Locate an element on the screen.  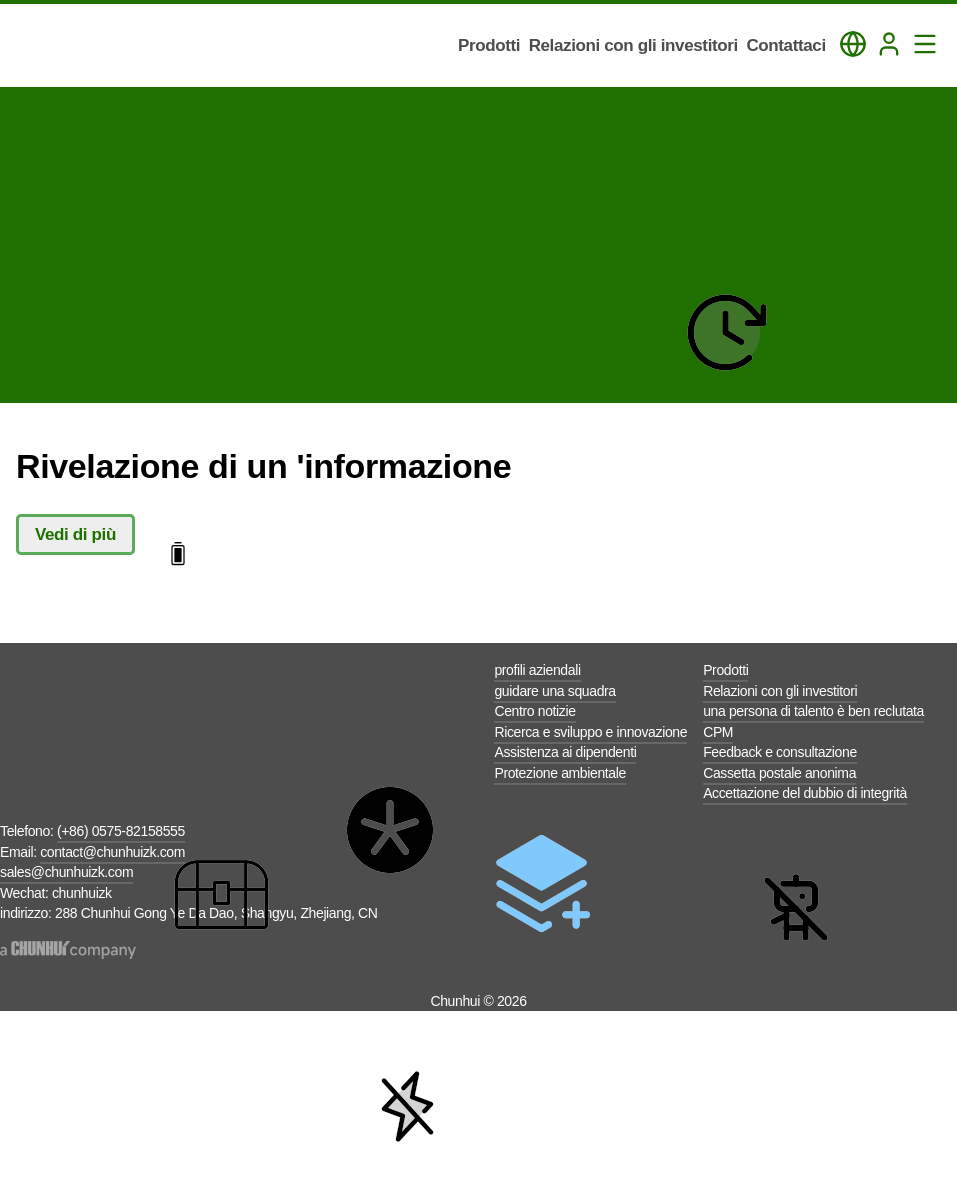
disable flash or lightning mode is located at coordinates (407, 1106).